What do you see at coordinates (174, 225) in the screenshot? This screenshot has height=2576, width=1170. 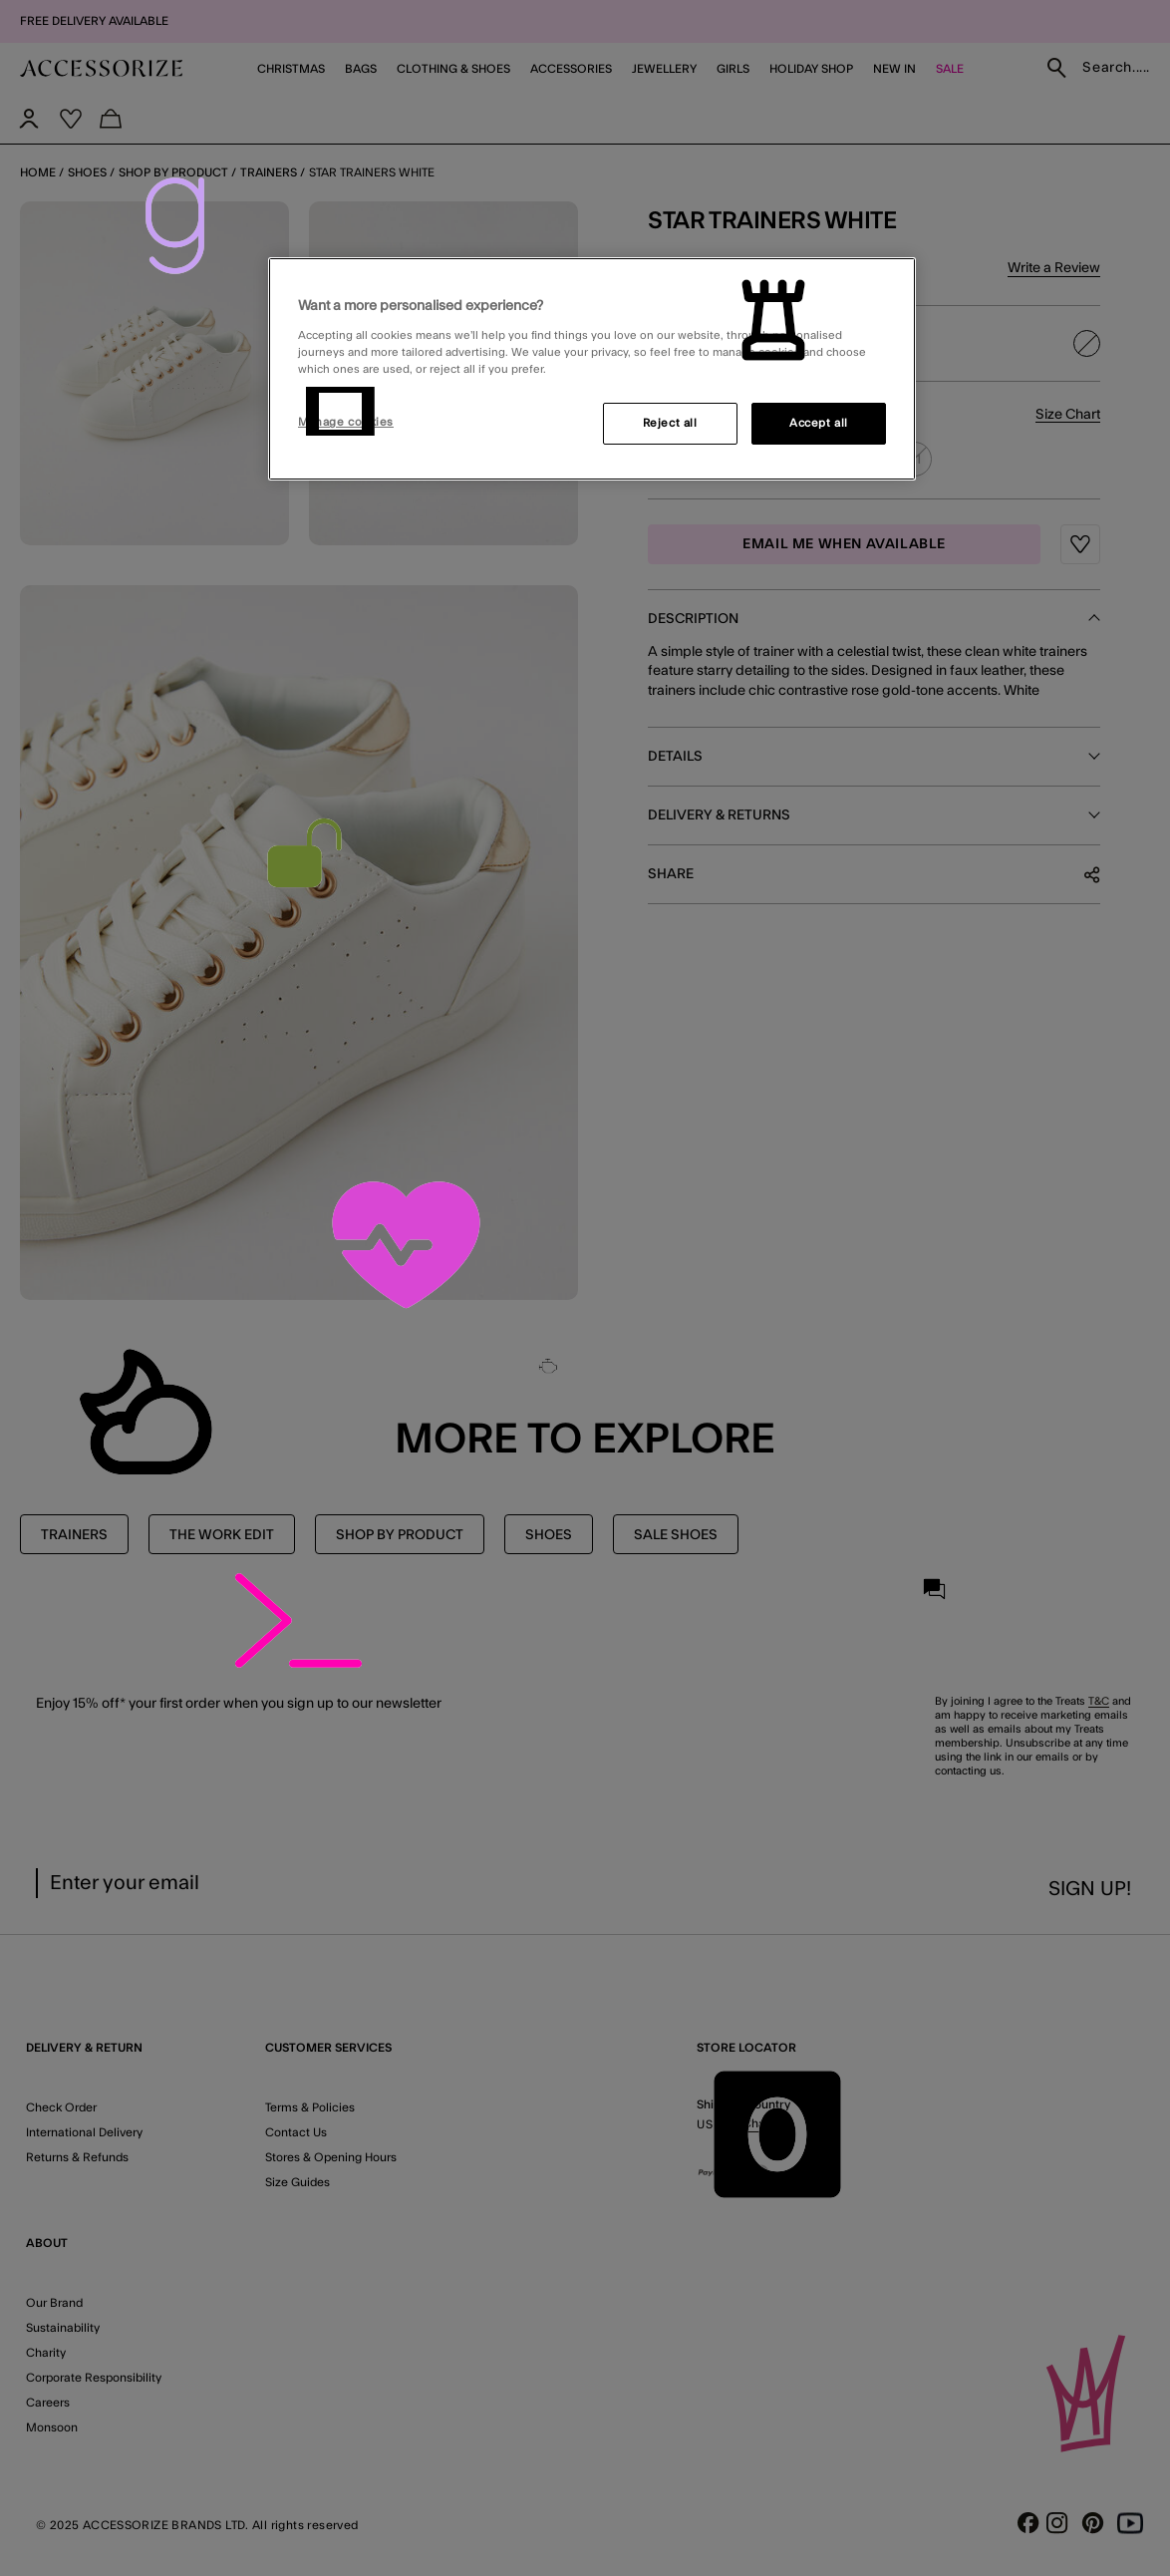 I see `open the goodreads app` at bounding box center [174, 225].